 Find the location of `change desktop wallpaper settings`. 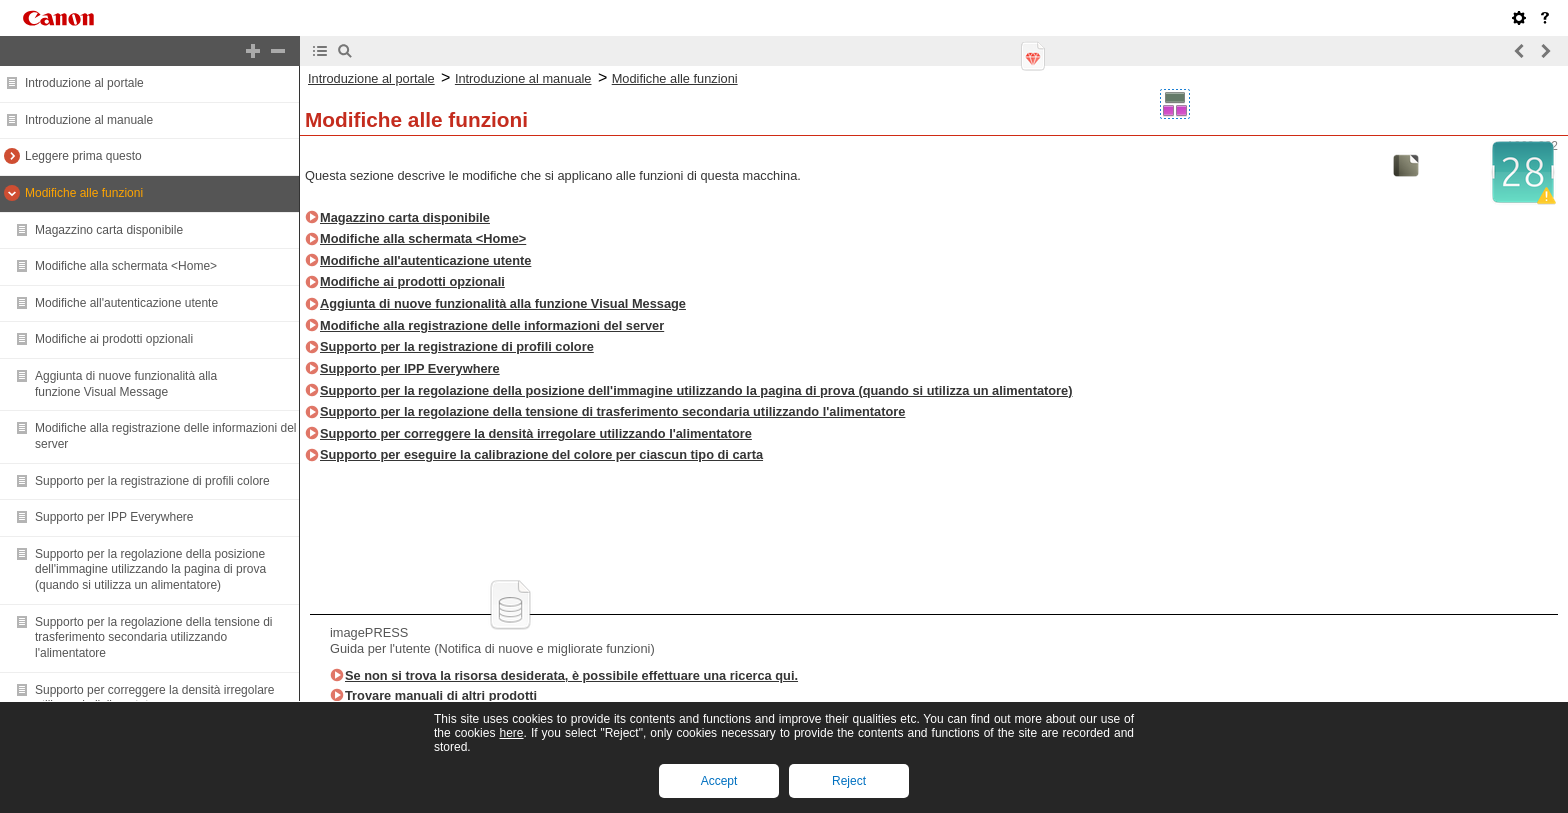

change desktop wallpaper settings is located at coordinates (1406, 165).